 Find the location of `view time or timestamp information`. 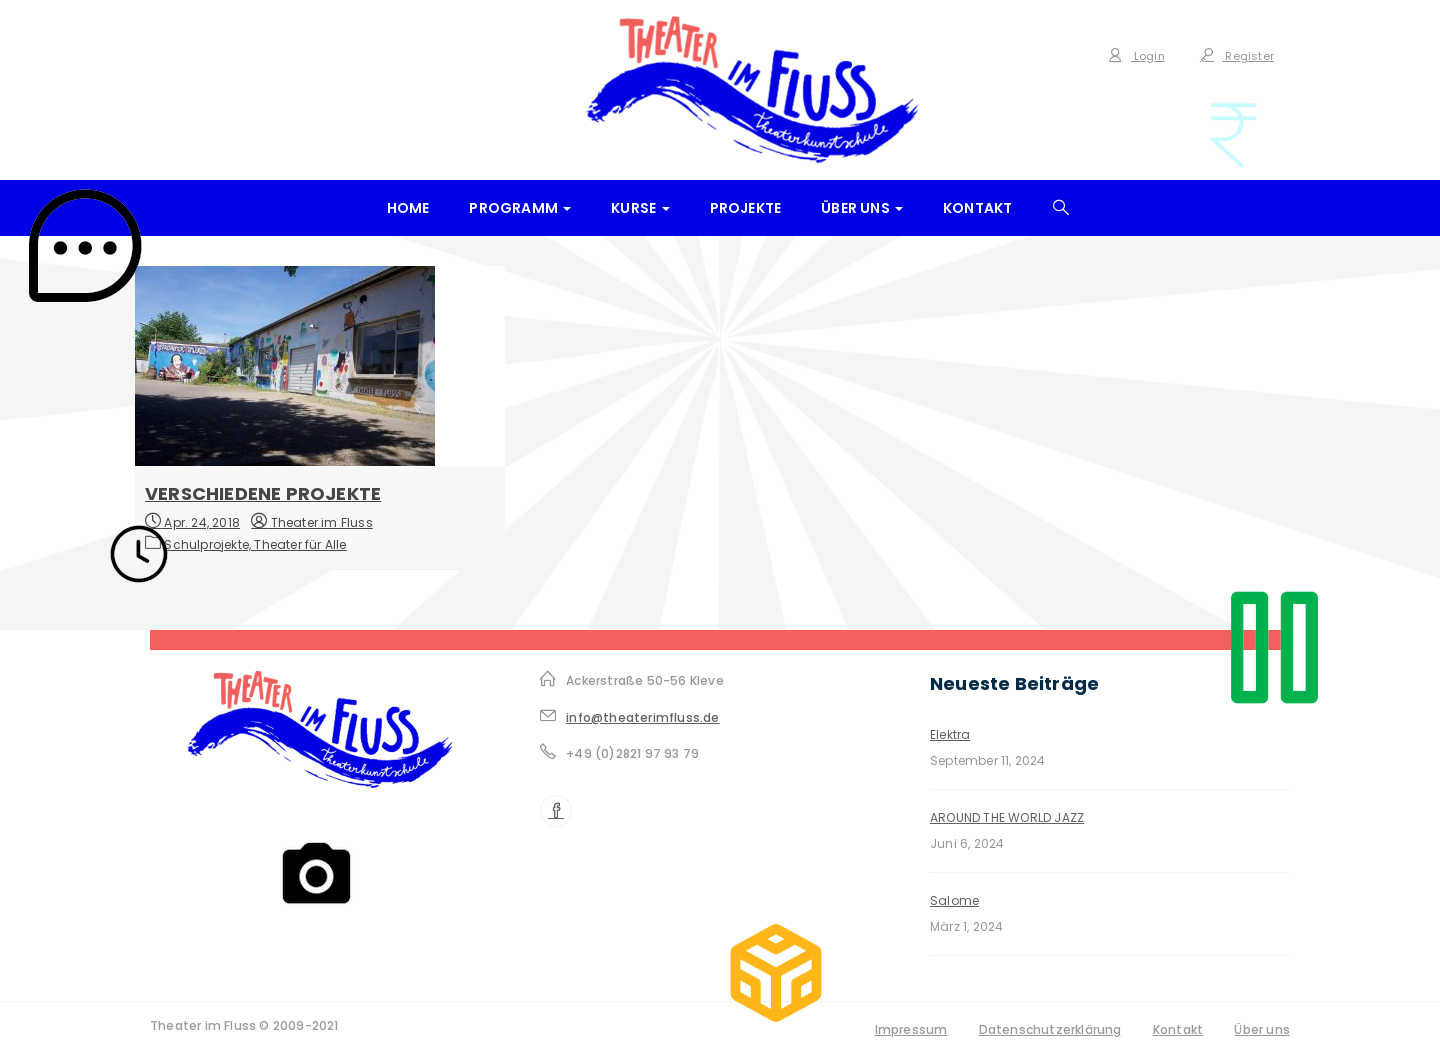

view time or timestamp information is located at coordinates (139, 554).